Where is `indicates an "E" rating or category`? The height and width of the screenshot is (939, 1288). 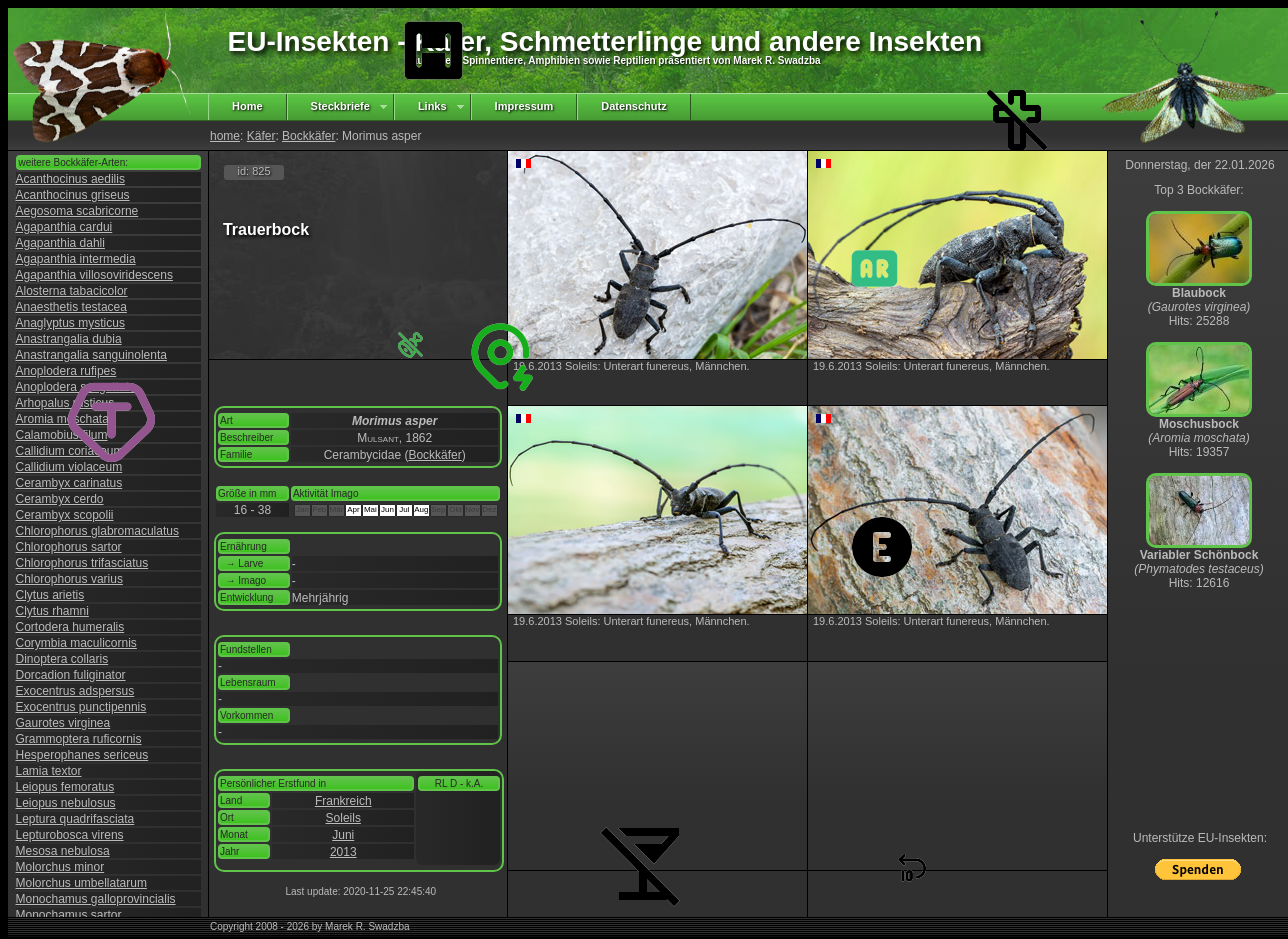
indicates an "E" rating or category is located at coordinates (882, 547).